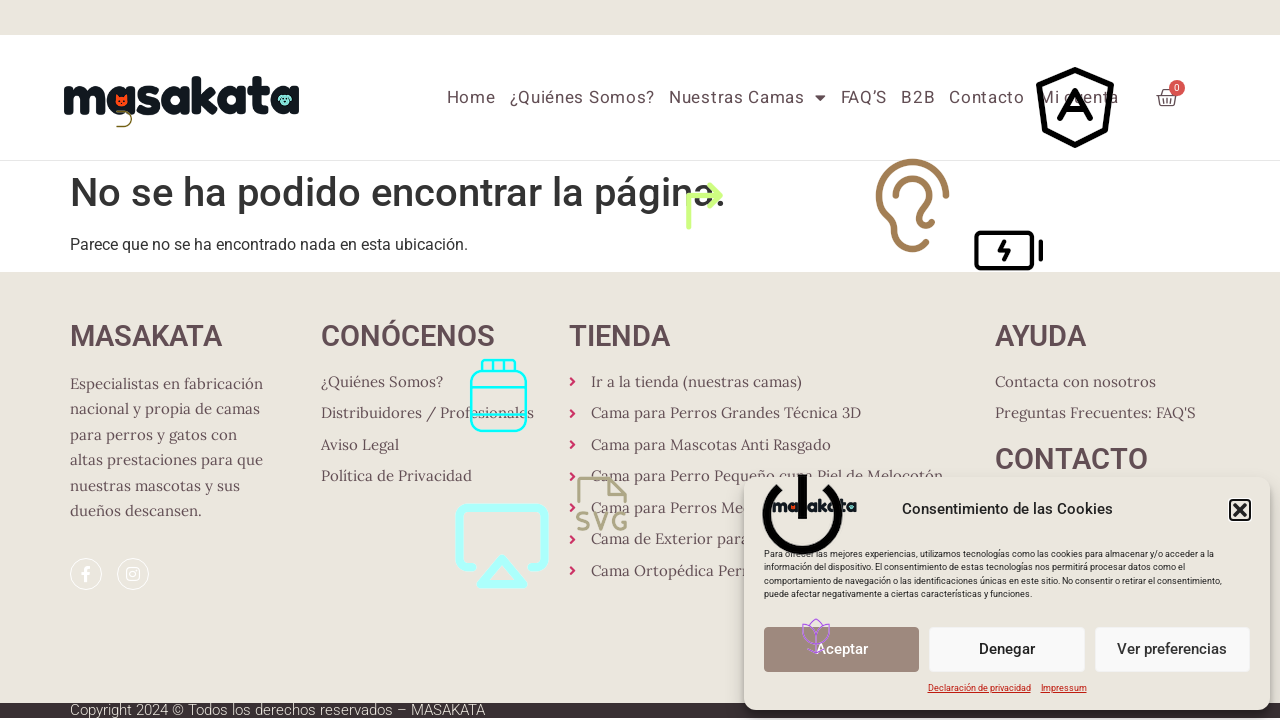 This screenshot has height=720, width=1280. Describe the element at coordinates (498, 395) in the screenshot. I see `view or manage stored items` at that location.